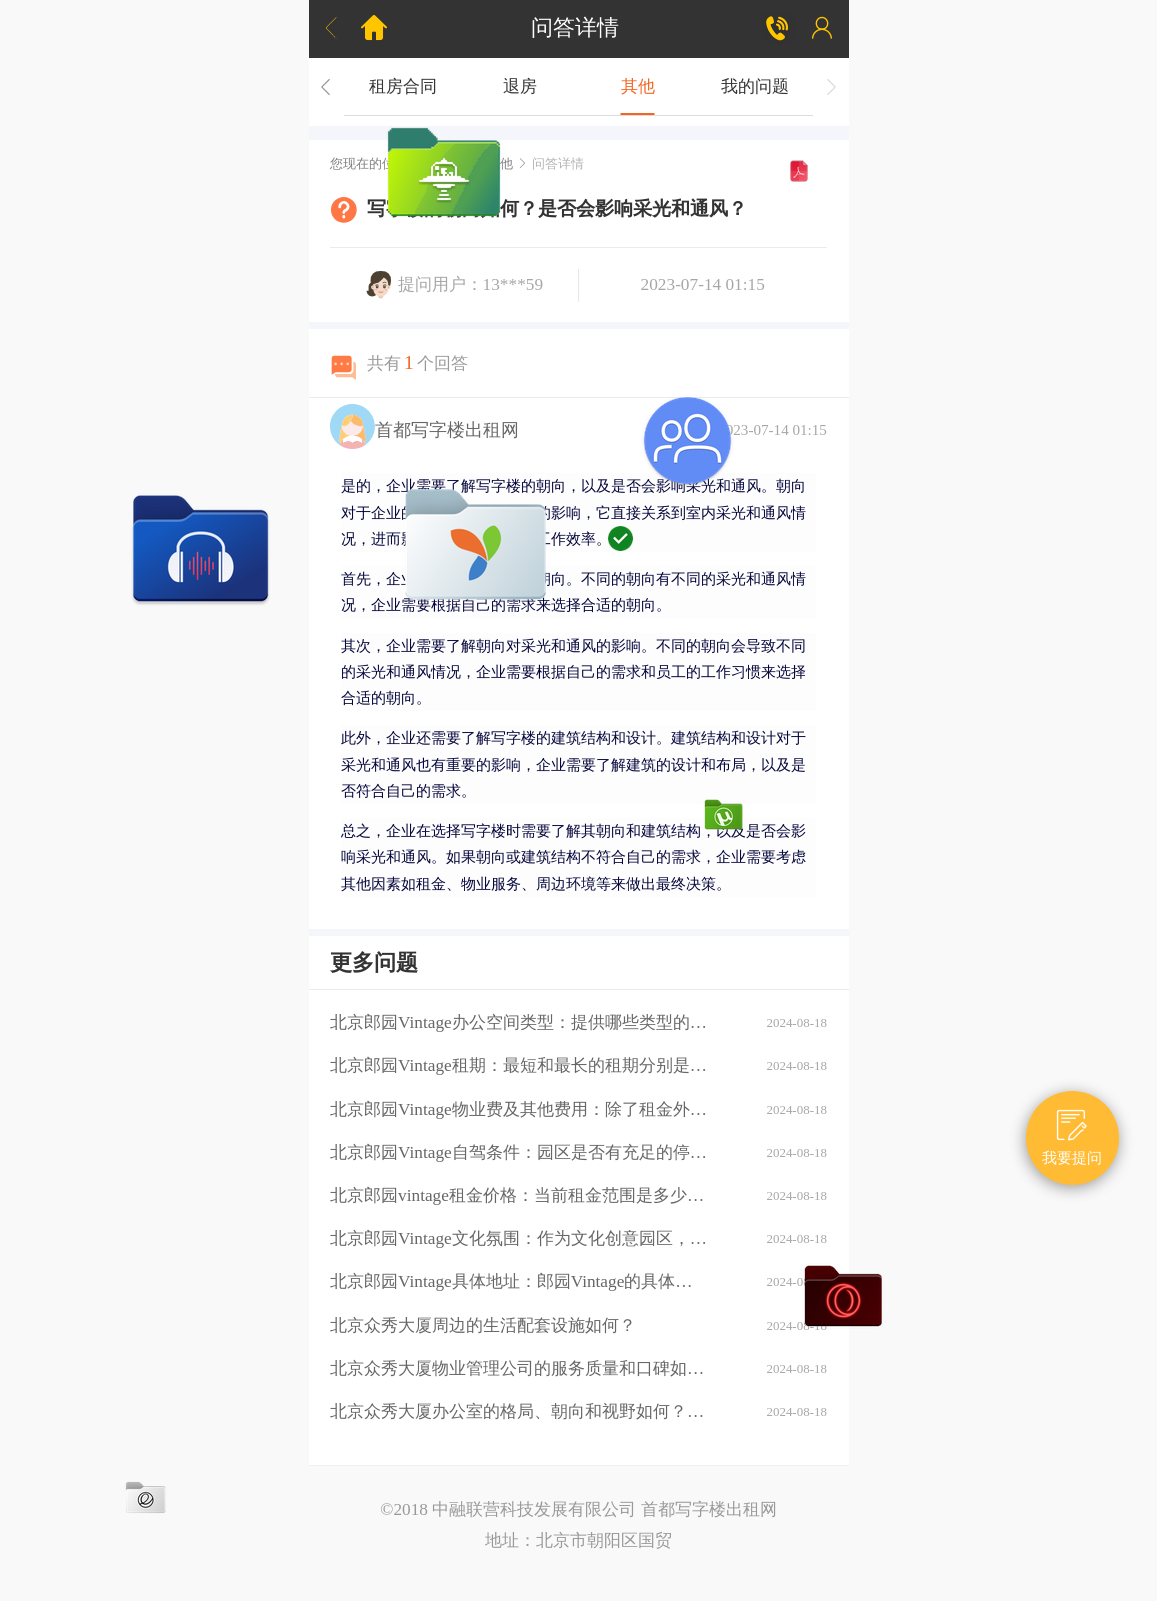 The image size is (1157, 1601). I want to click on apply email filters to your mailbox, so click(620, 538).